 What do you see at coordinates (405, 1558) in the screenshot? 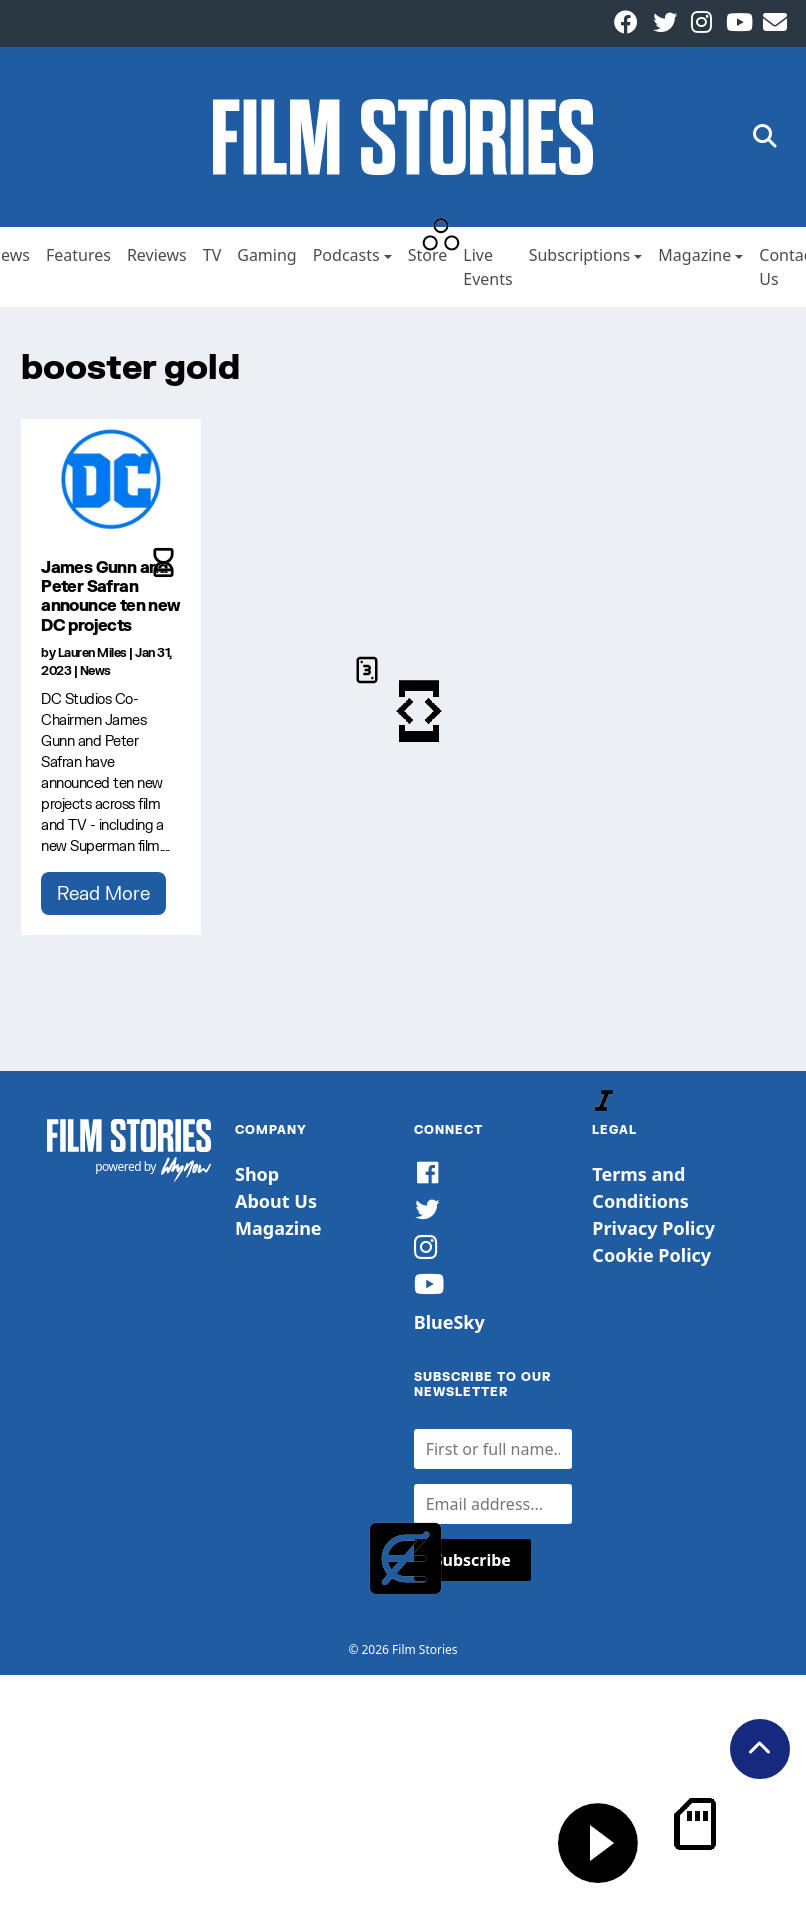
I see `indicates item is not part of a set or group` at bounding box center [405, 1558].